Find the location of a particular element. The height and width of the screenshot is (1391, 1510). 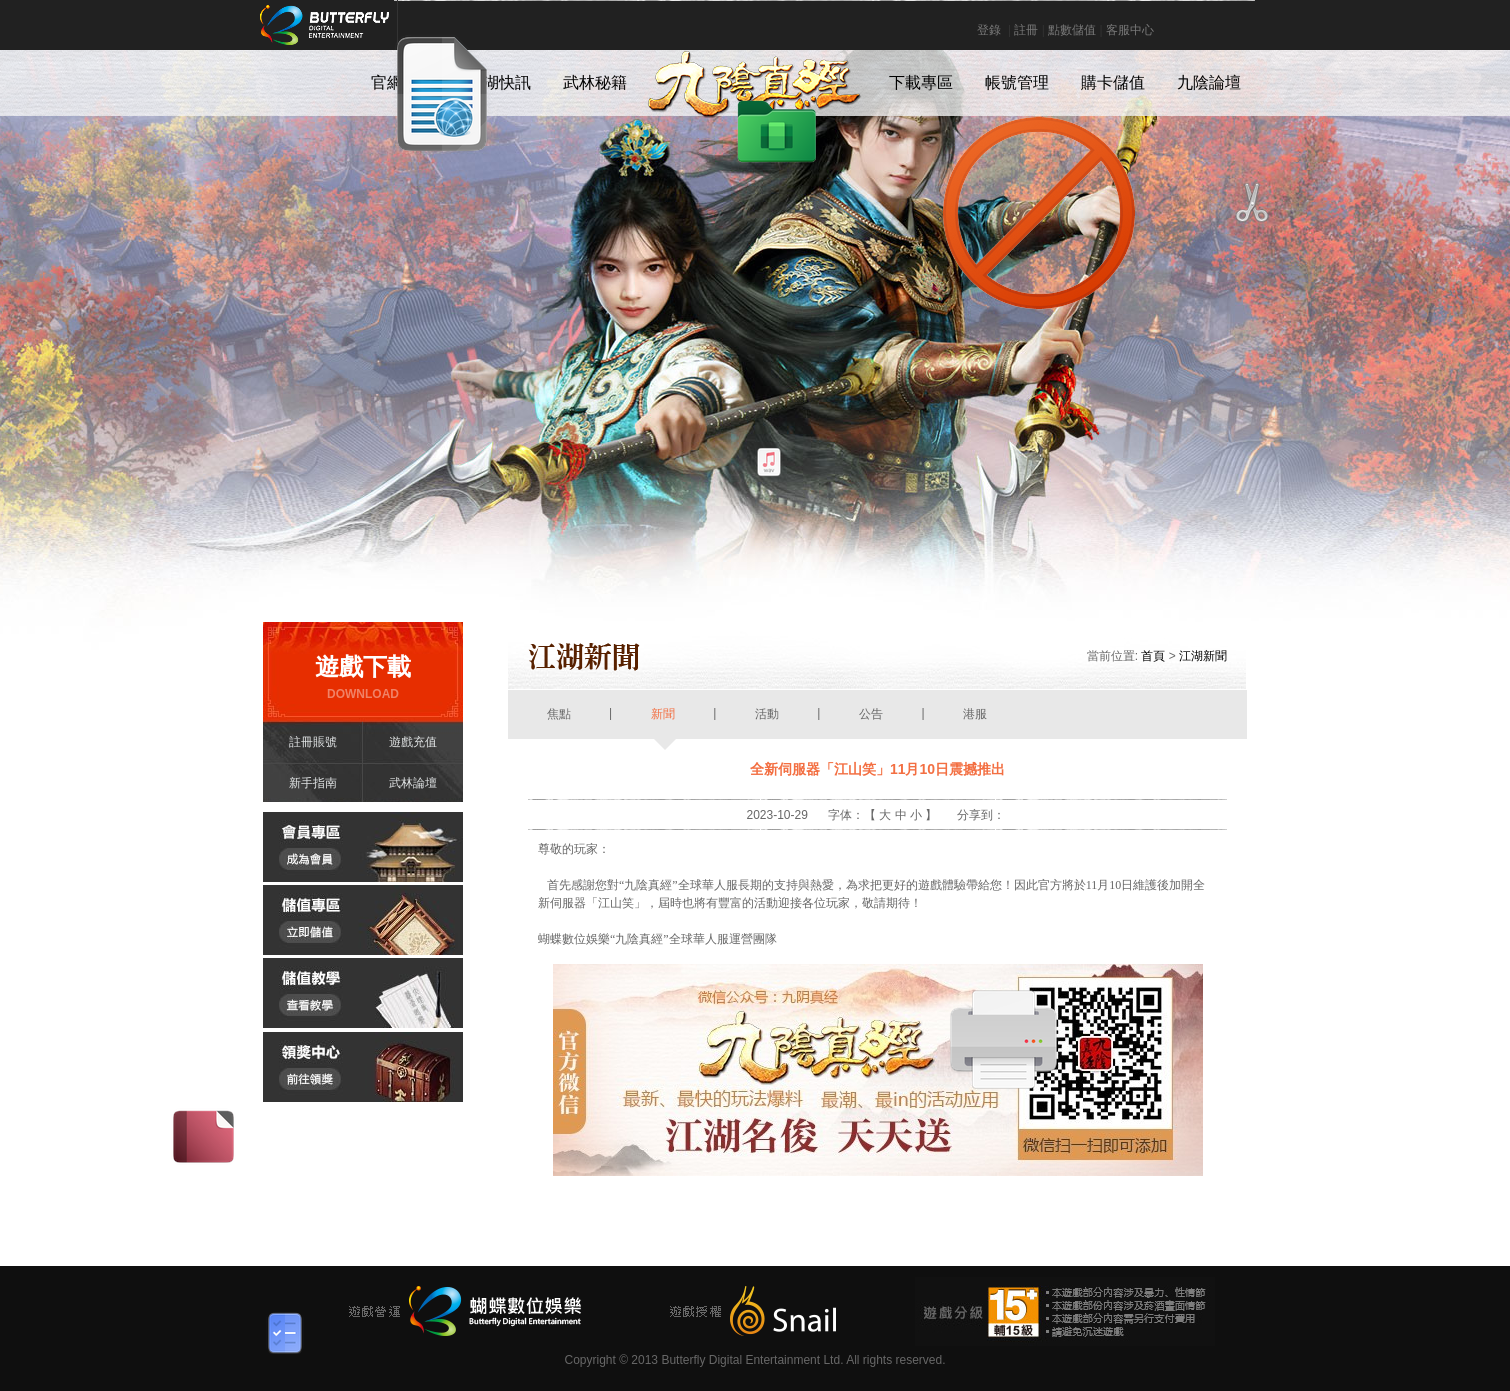

cut selected content to clipboard is located at coordinates (1252, 203).